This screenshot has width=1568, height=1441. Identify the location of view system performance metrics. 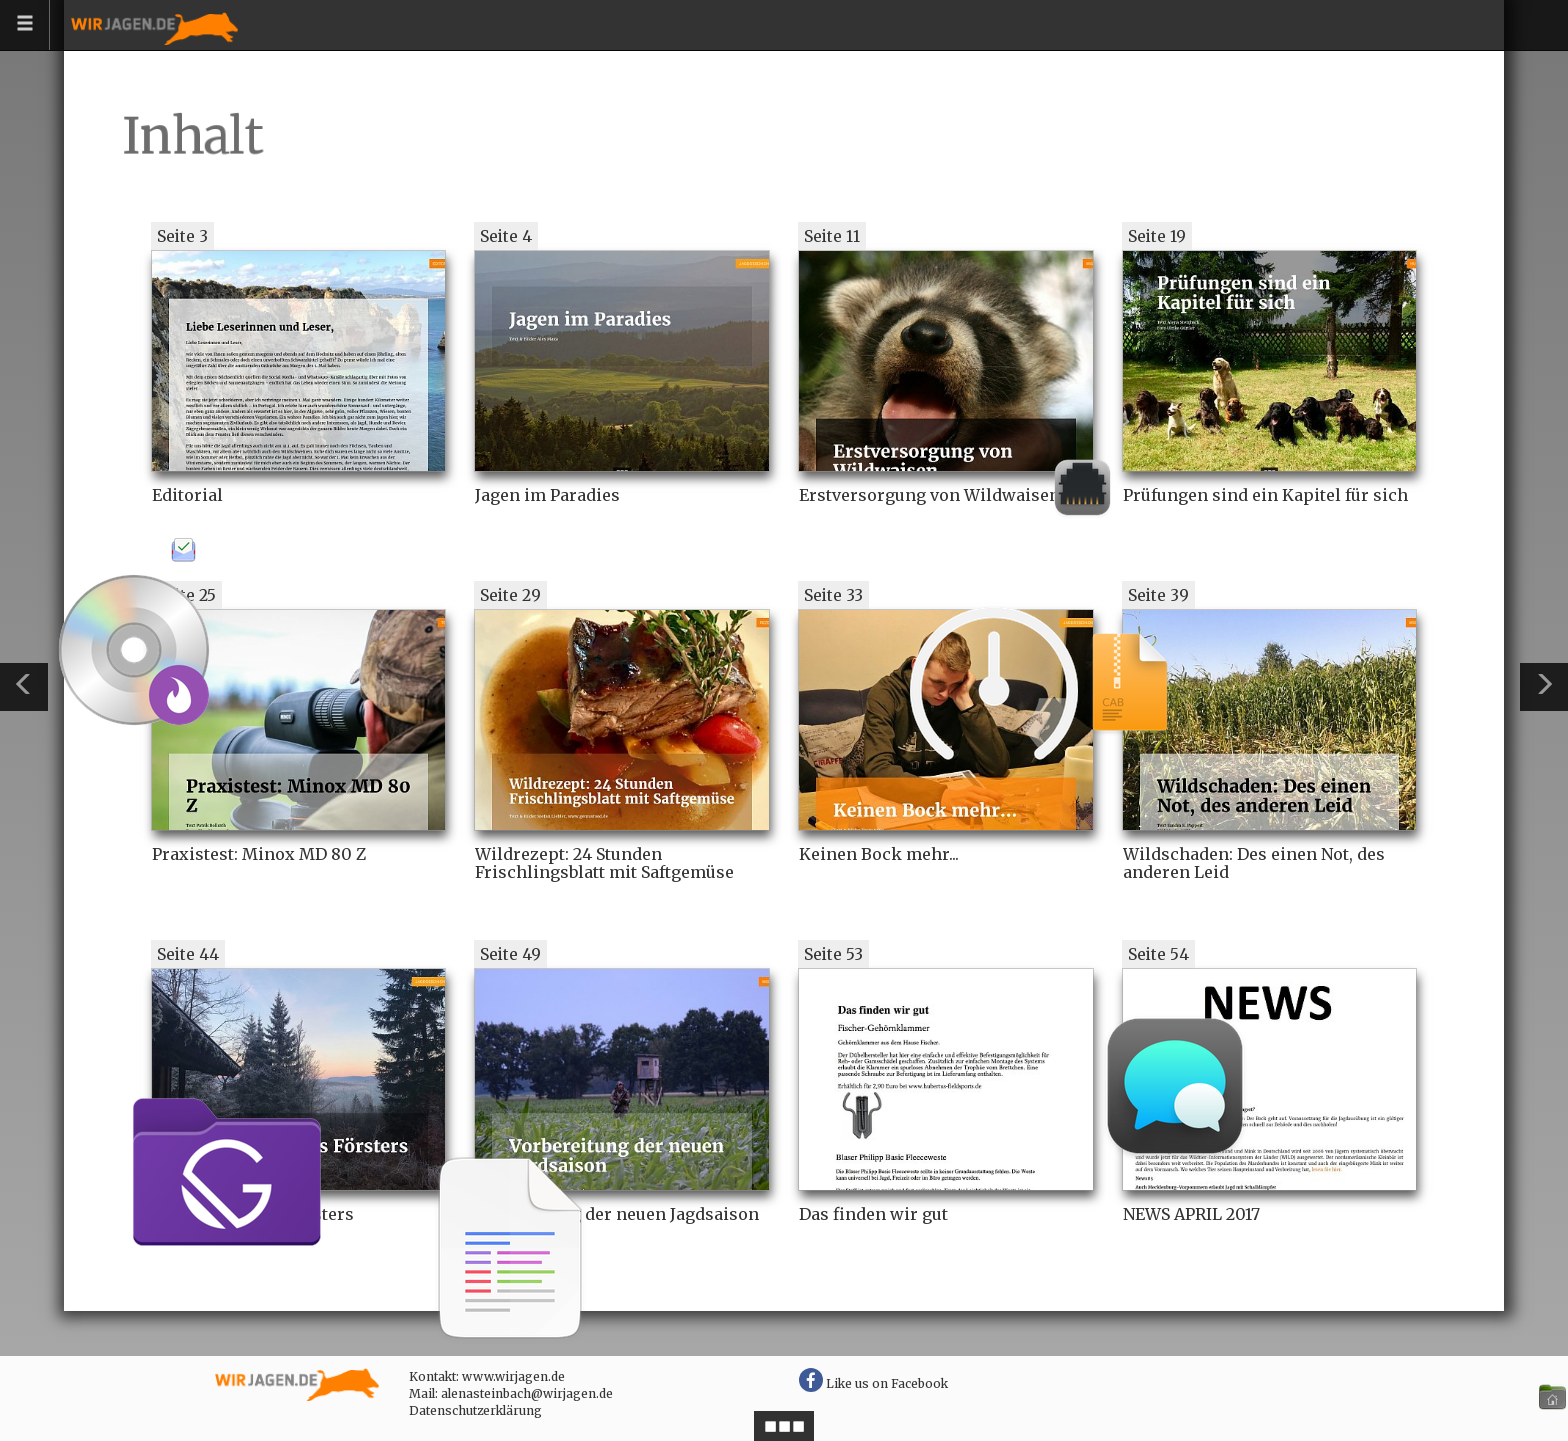
(994, 683).